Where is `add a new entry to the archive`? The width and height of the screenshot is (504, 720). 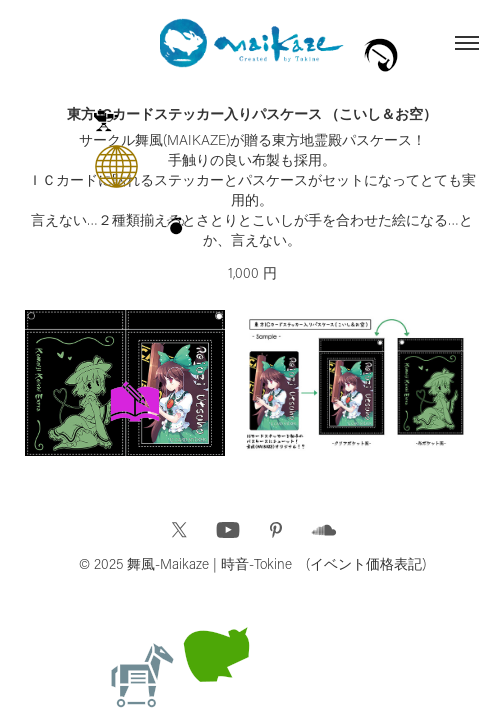
add a new entry to the archive is located at coordinates (135, 404).